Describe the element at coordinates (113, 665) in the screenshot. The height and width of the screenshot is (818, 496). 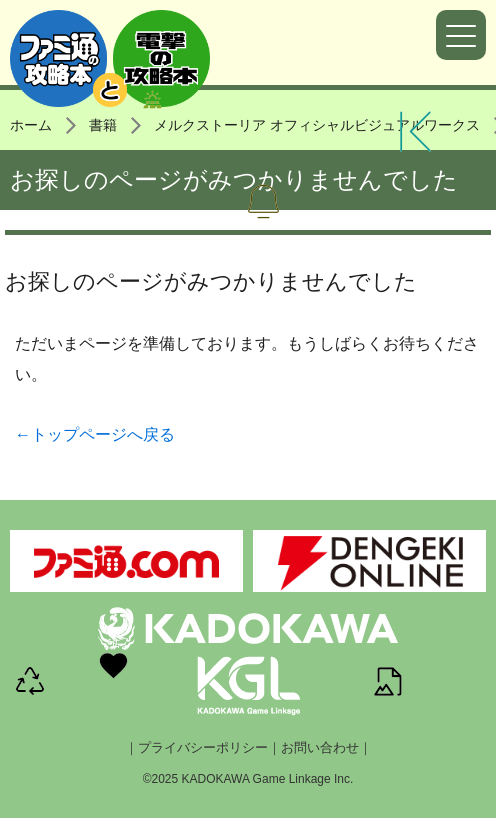
I see `add to favorites` at that location.